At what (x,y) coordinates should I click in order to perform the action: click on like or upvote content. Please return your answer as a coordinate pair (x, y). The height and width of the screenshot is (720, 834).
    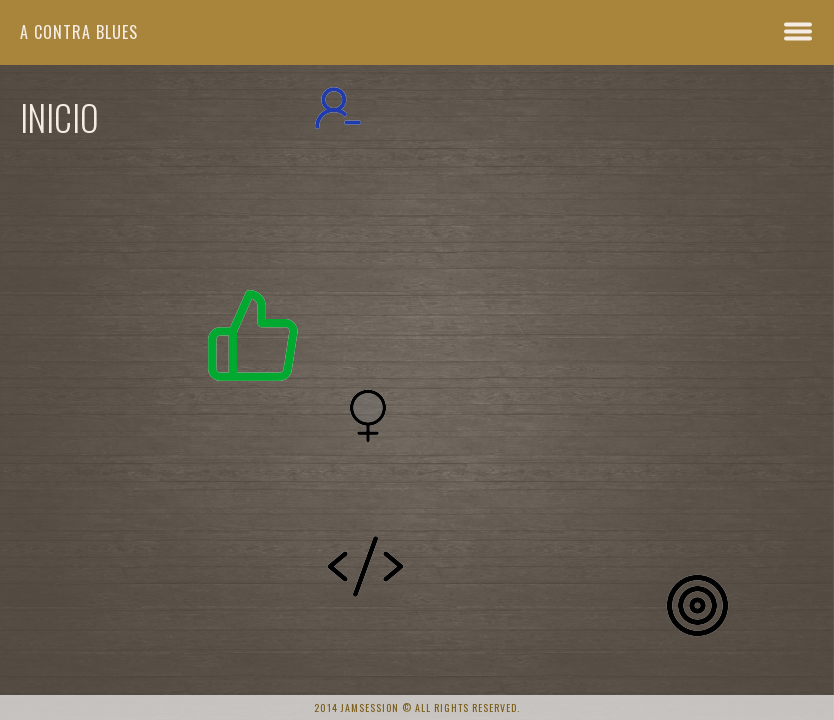
    Looking at the image, I should click on (253, 335).